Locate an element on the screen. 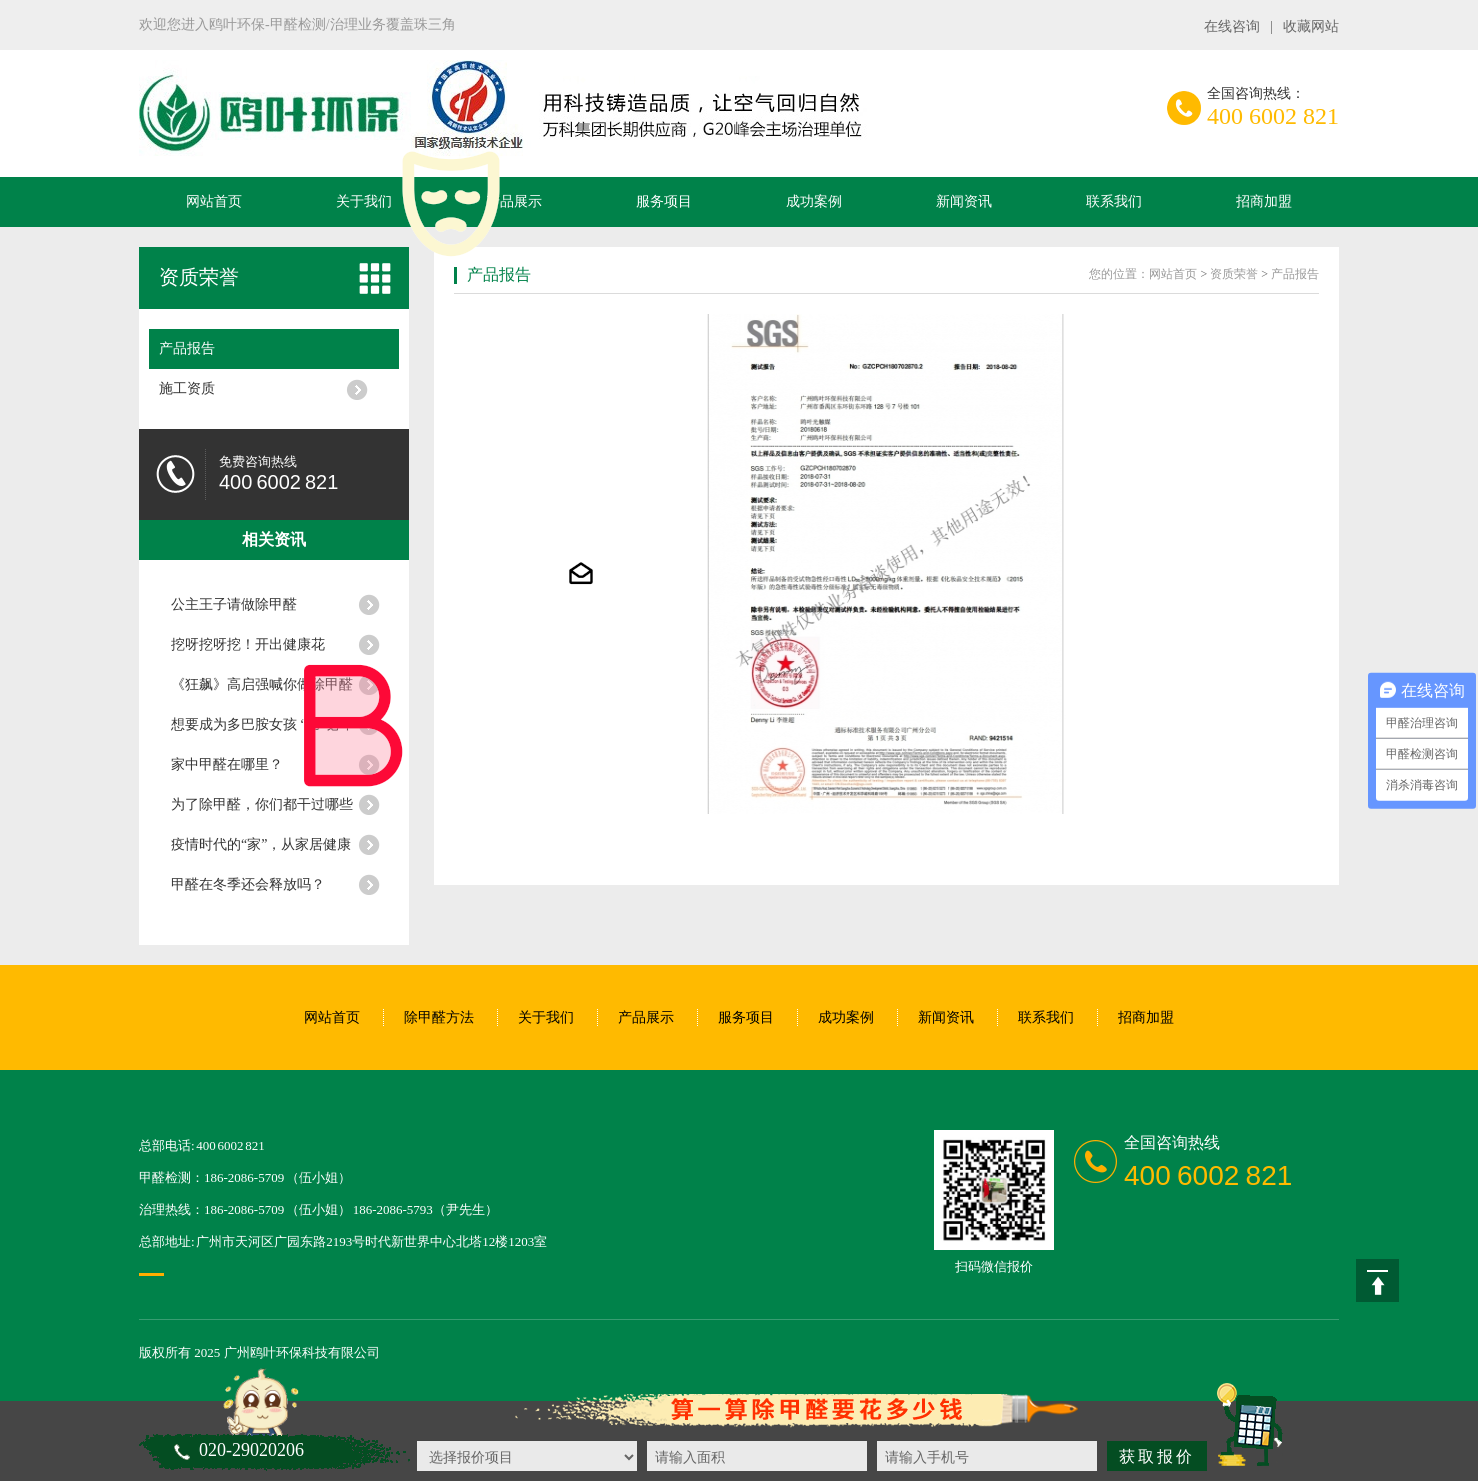  indicates sad or negative emotion is located at coordinates (451, 200).